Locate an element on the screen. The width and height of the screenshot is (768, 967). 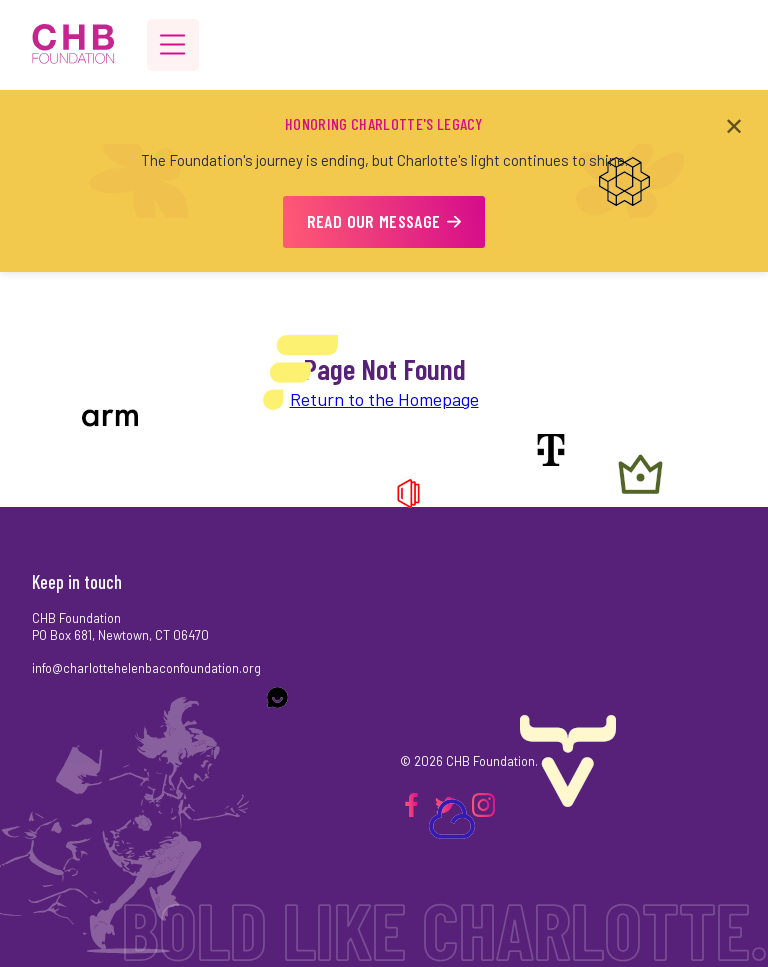
vaadin framework branding logo is located at coordinates (568, 761).